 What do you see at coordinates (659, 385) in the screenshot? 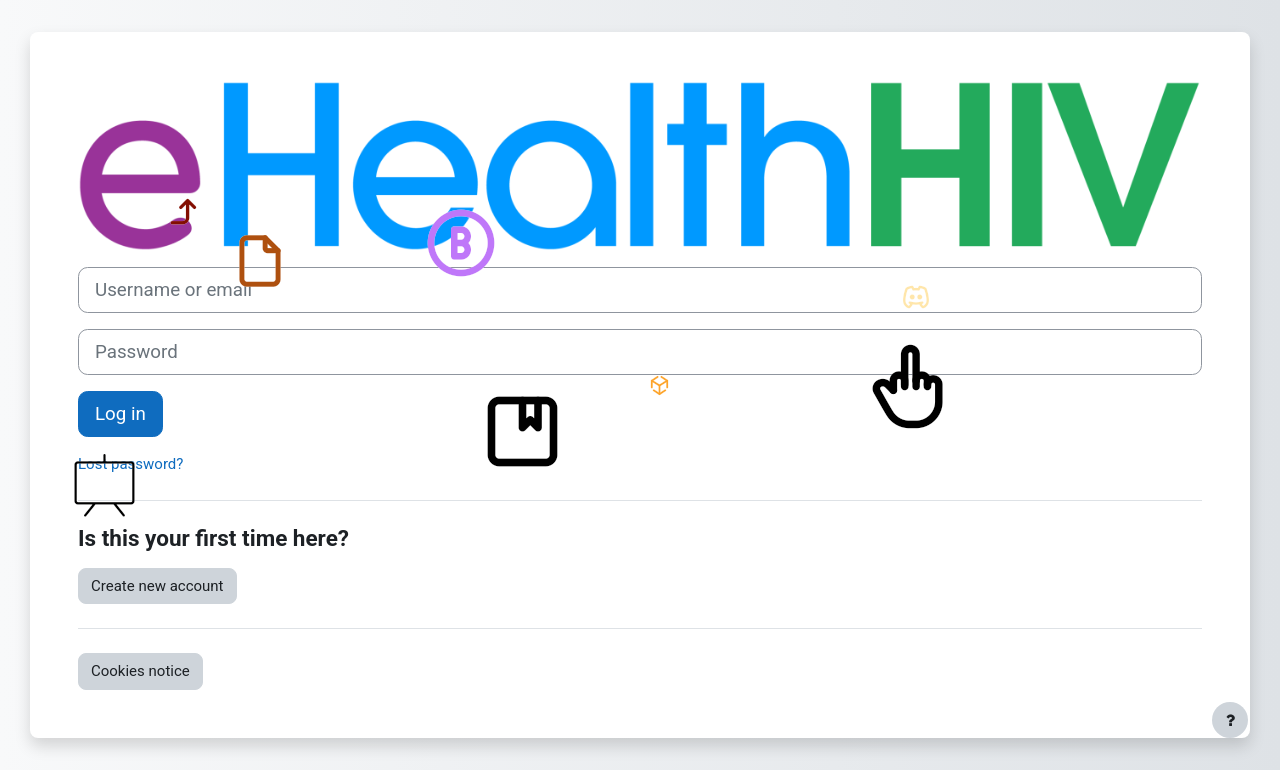
I see `unity game engine logo` at bounding box center [659, 385].